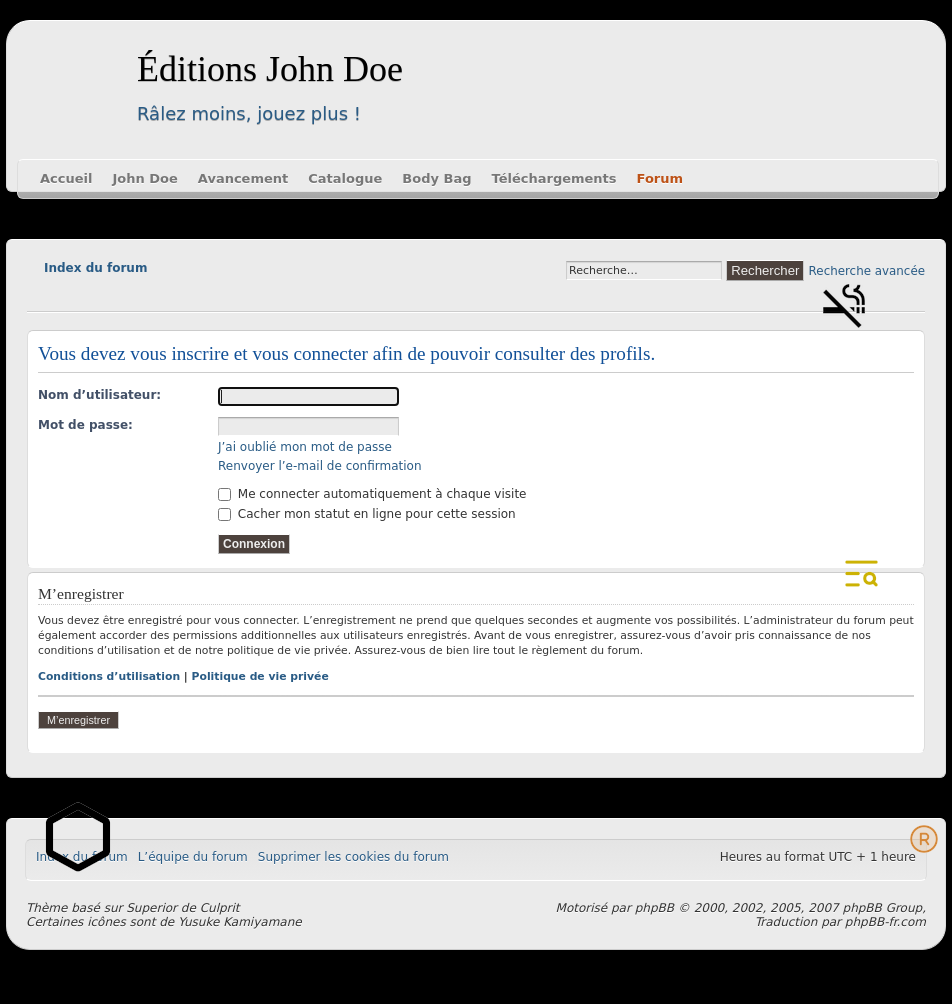 The image size is (952, 1004). Describe the element at coordinates (924, 839) in the screenshot. I see `indicates registered trademark status` at that location.